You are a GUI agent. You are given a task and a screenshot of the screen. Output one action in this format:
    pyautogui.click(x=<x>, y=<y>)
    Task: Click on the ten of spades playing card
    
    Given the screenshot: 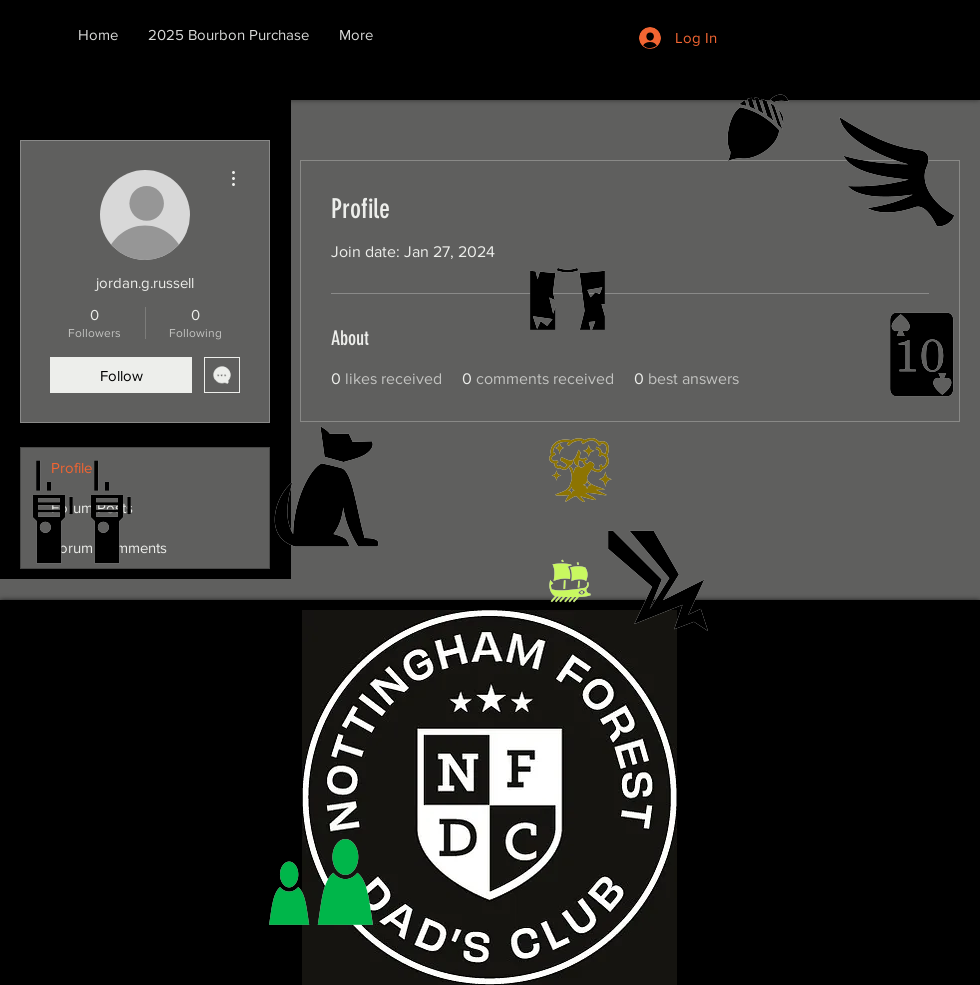 What is the action you would take?
    pyautogui.click(x=921, y=354)
    